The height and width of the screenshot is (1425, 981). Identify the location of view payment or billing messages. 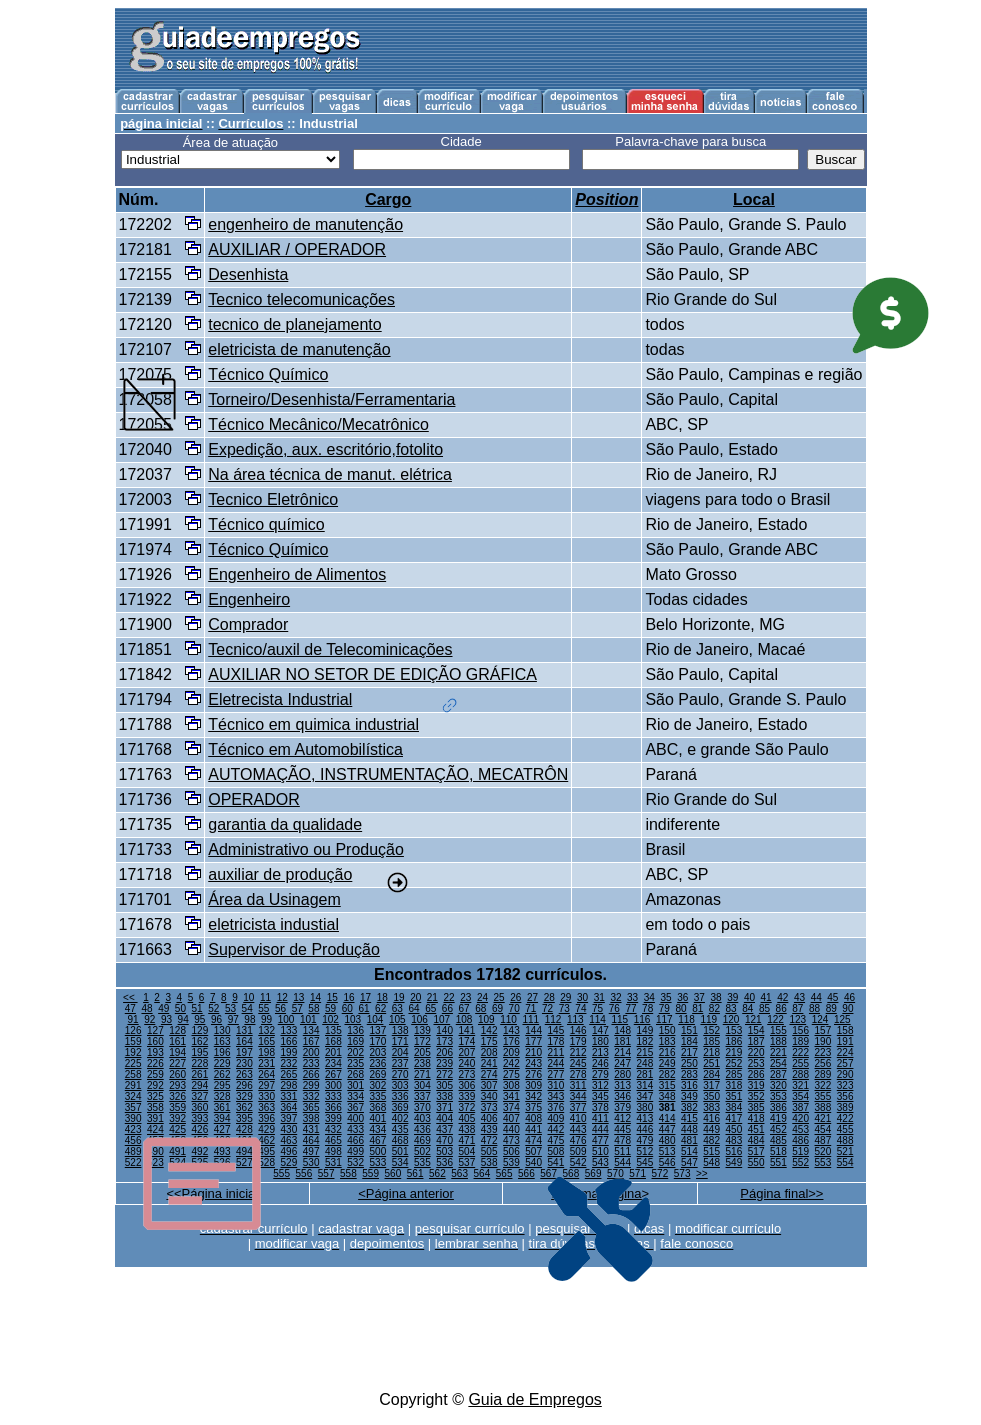
(890, 315).